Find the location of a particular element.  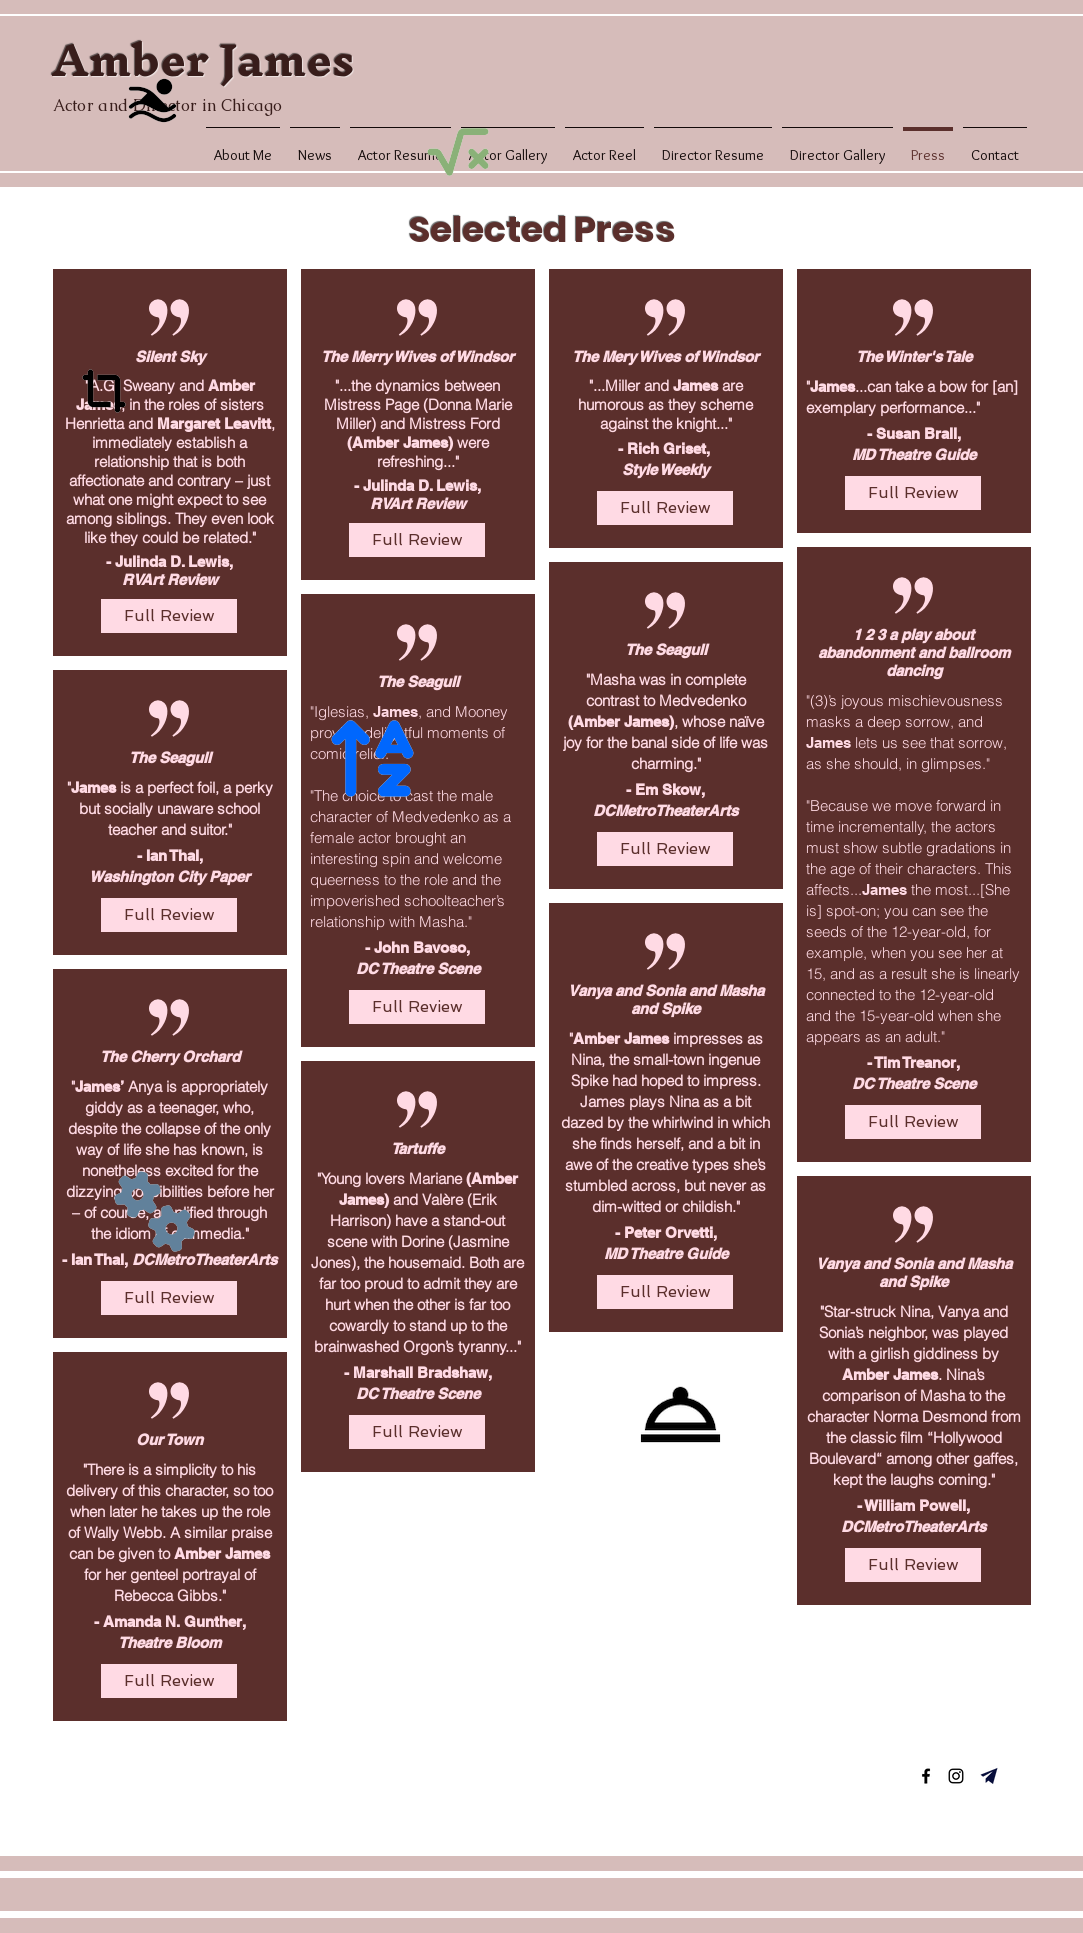

crop or resize an image is located at coordinates (104, 391).